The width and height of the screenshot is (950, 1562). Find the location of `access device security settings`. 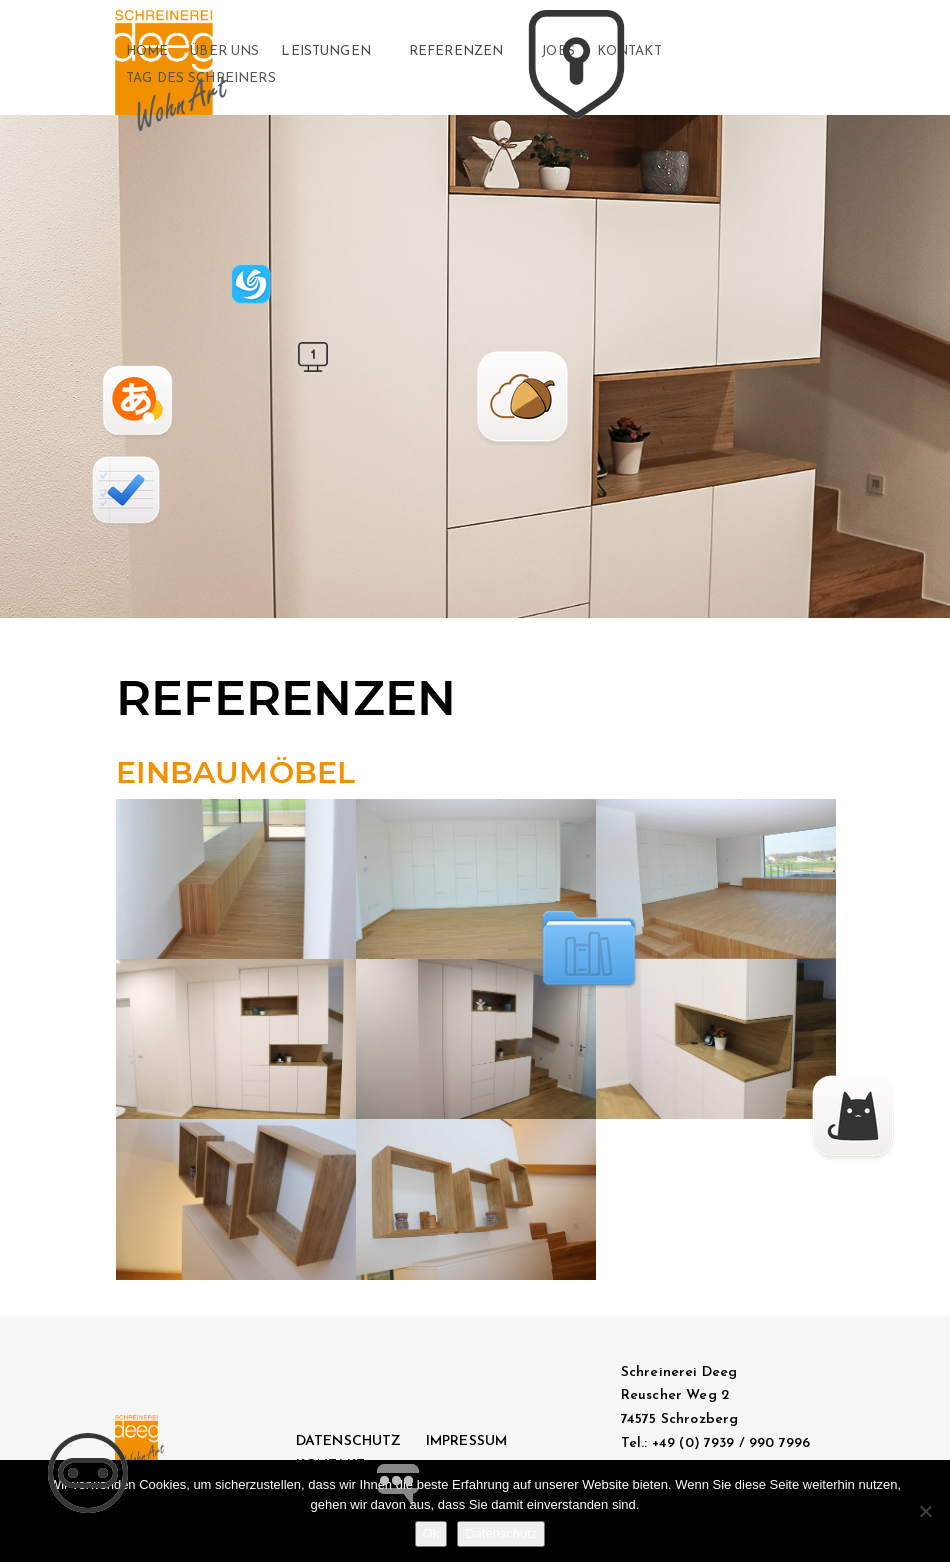

access device security settings is located at coordinates (576, 64).